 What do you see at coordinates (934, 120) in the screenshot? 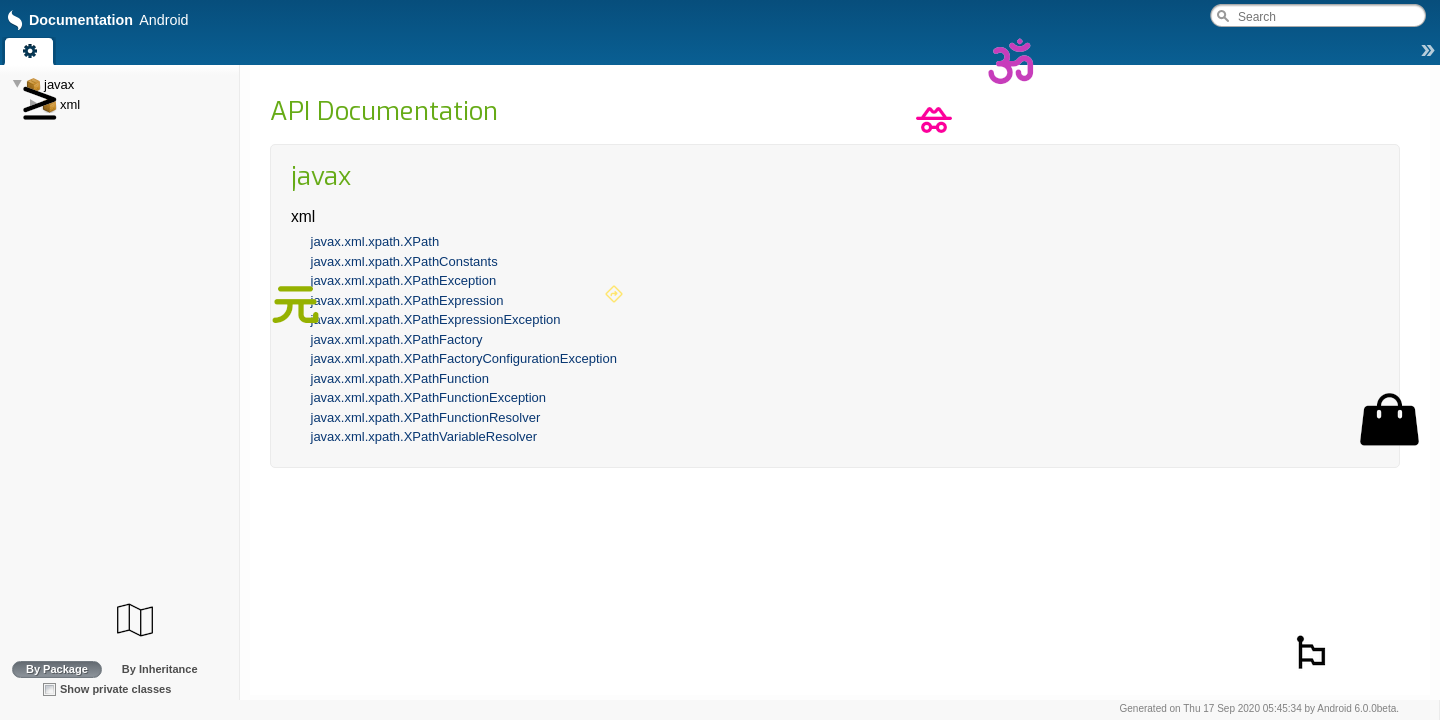
I see `access incognito or private browsing mode` at bounding box center [934, 120].